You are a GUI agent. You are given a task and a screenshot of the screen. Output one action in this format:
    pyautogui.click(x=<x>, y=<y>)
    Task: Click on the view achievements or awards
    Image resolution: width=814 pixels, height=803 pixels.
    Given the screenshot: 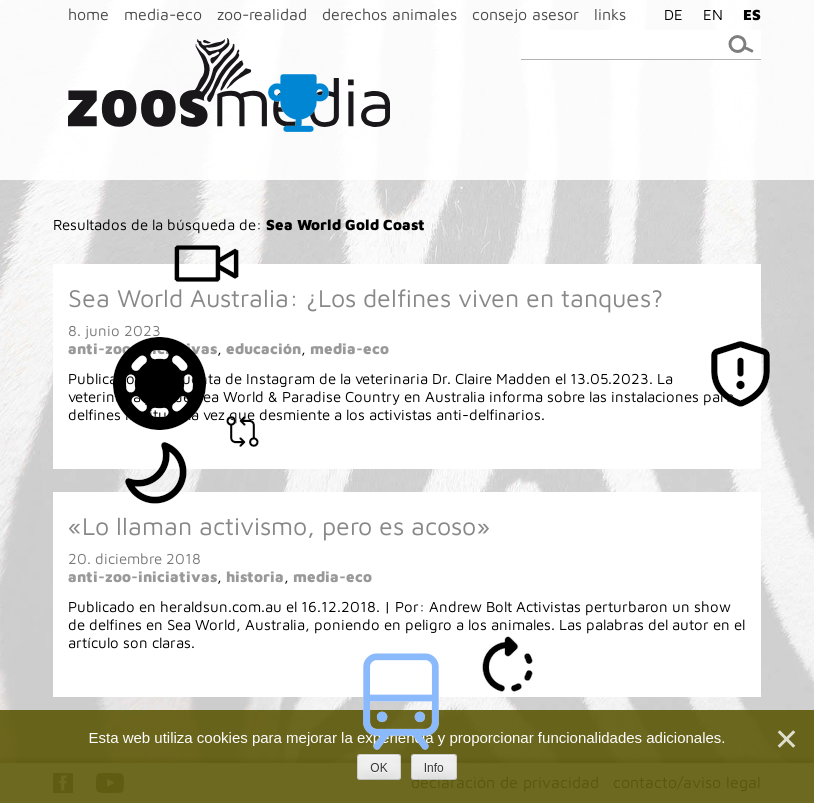 What is the action you would take?
    pyautogui.click(x=298, y=101)
    